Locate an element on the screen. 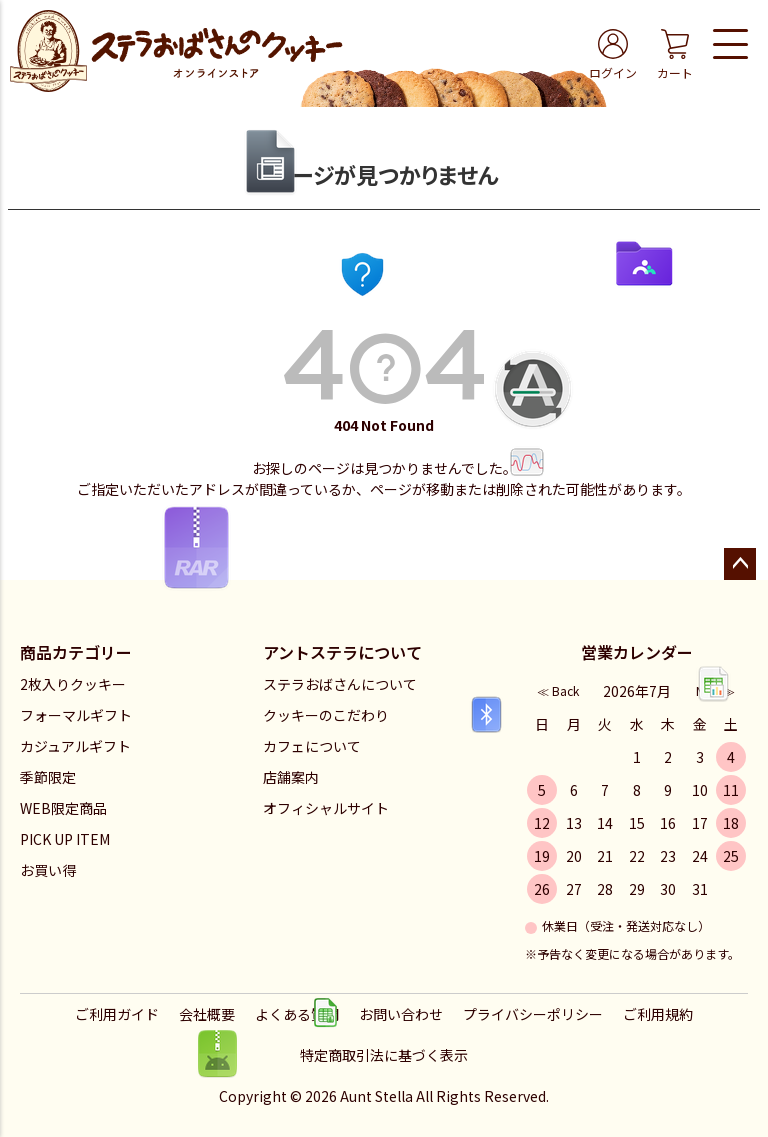 This screenshot has width=768, height=1137. open a spreadsheet file is located at coordinates (713, 683).